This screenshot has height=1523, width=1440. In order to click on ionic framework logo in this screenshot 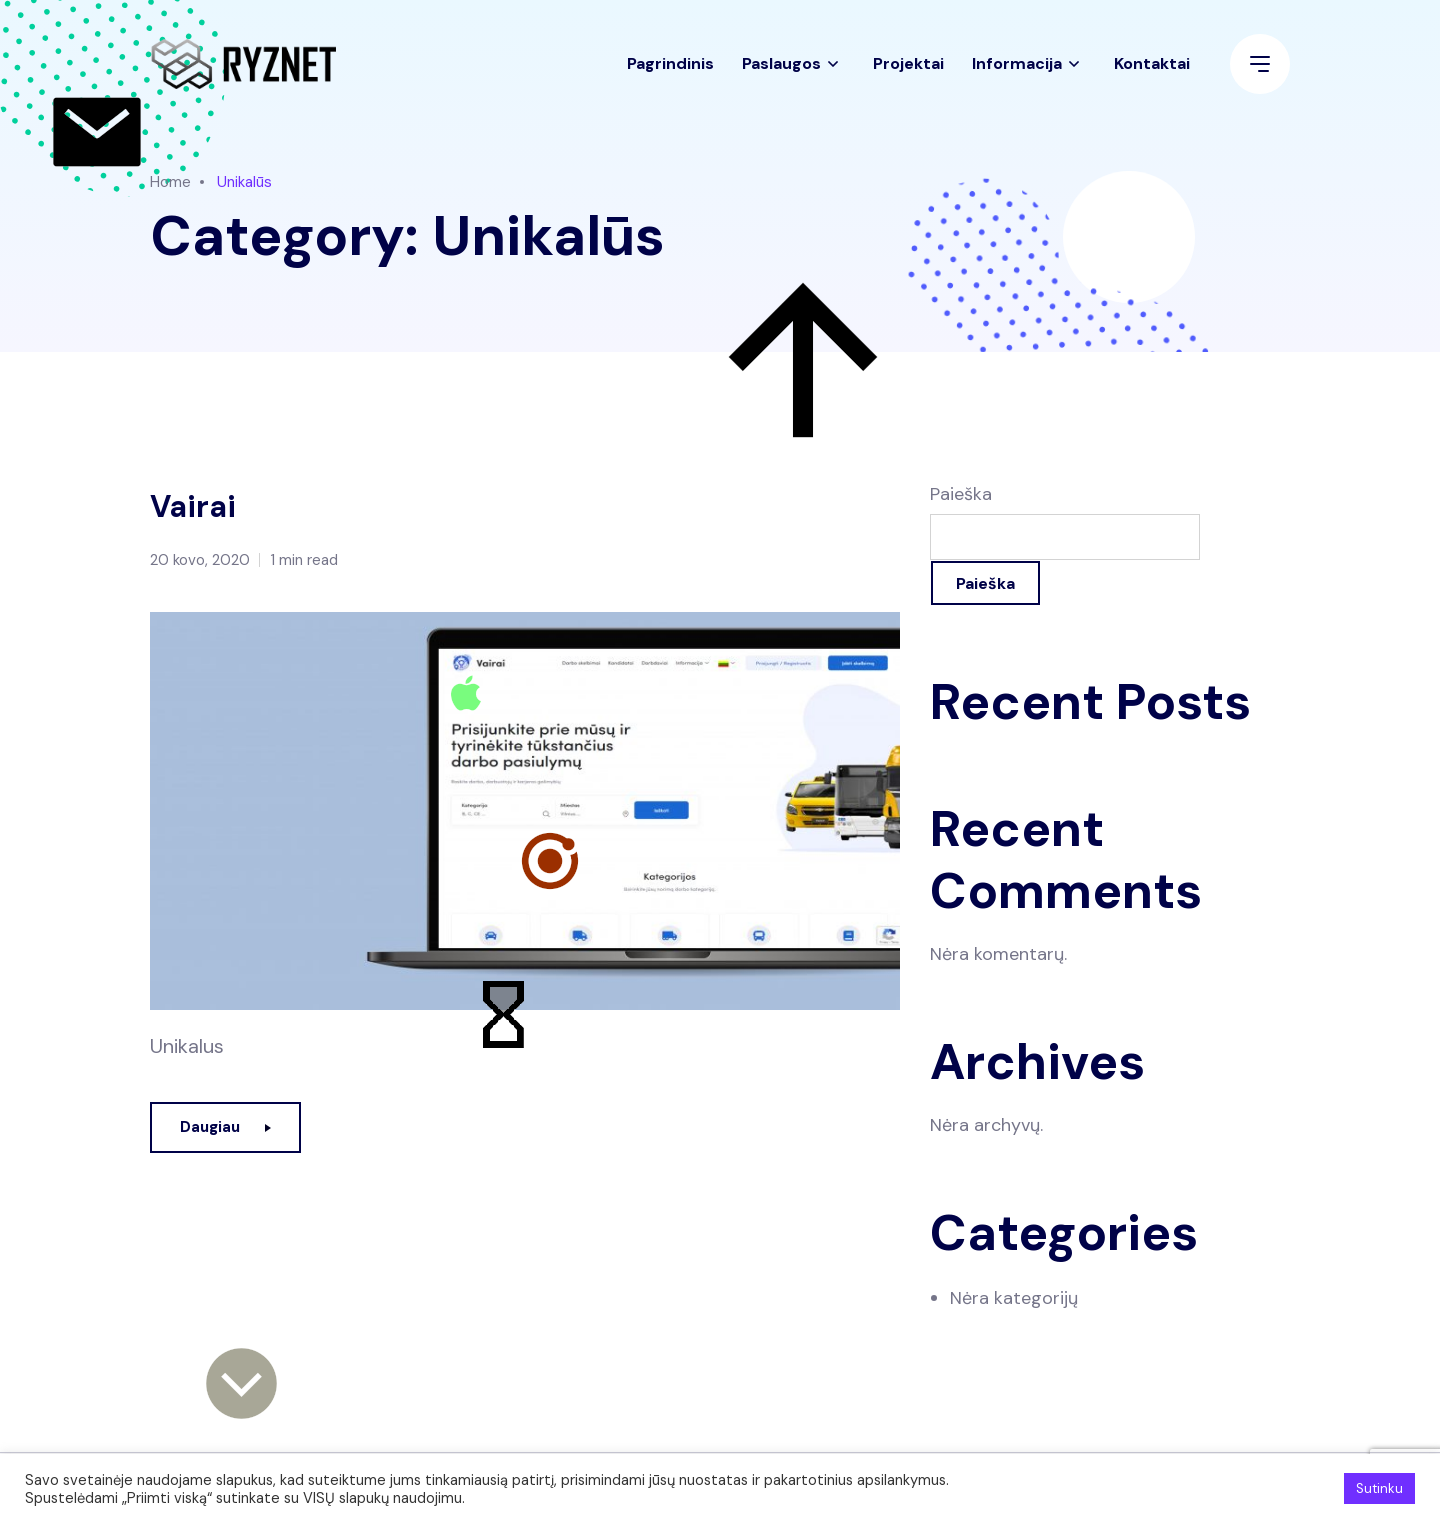, I will do `click(550, 861)`.